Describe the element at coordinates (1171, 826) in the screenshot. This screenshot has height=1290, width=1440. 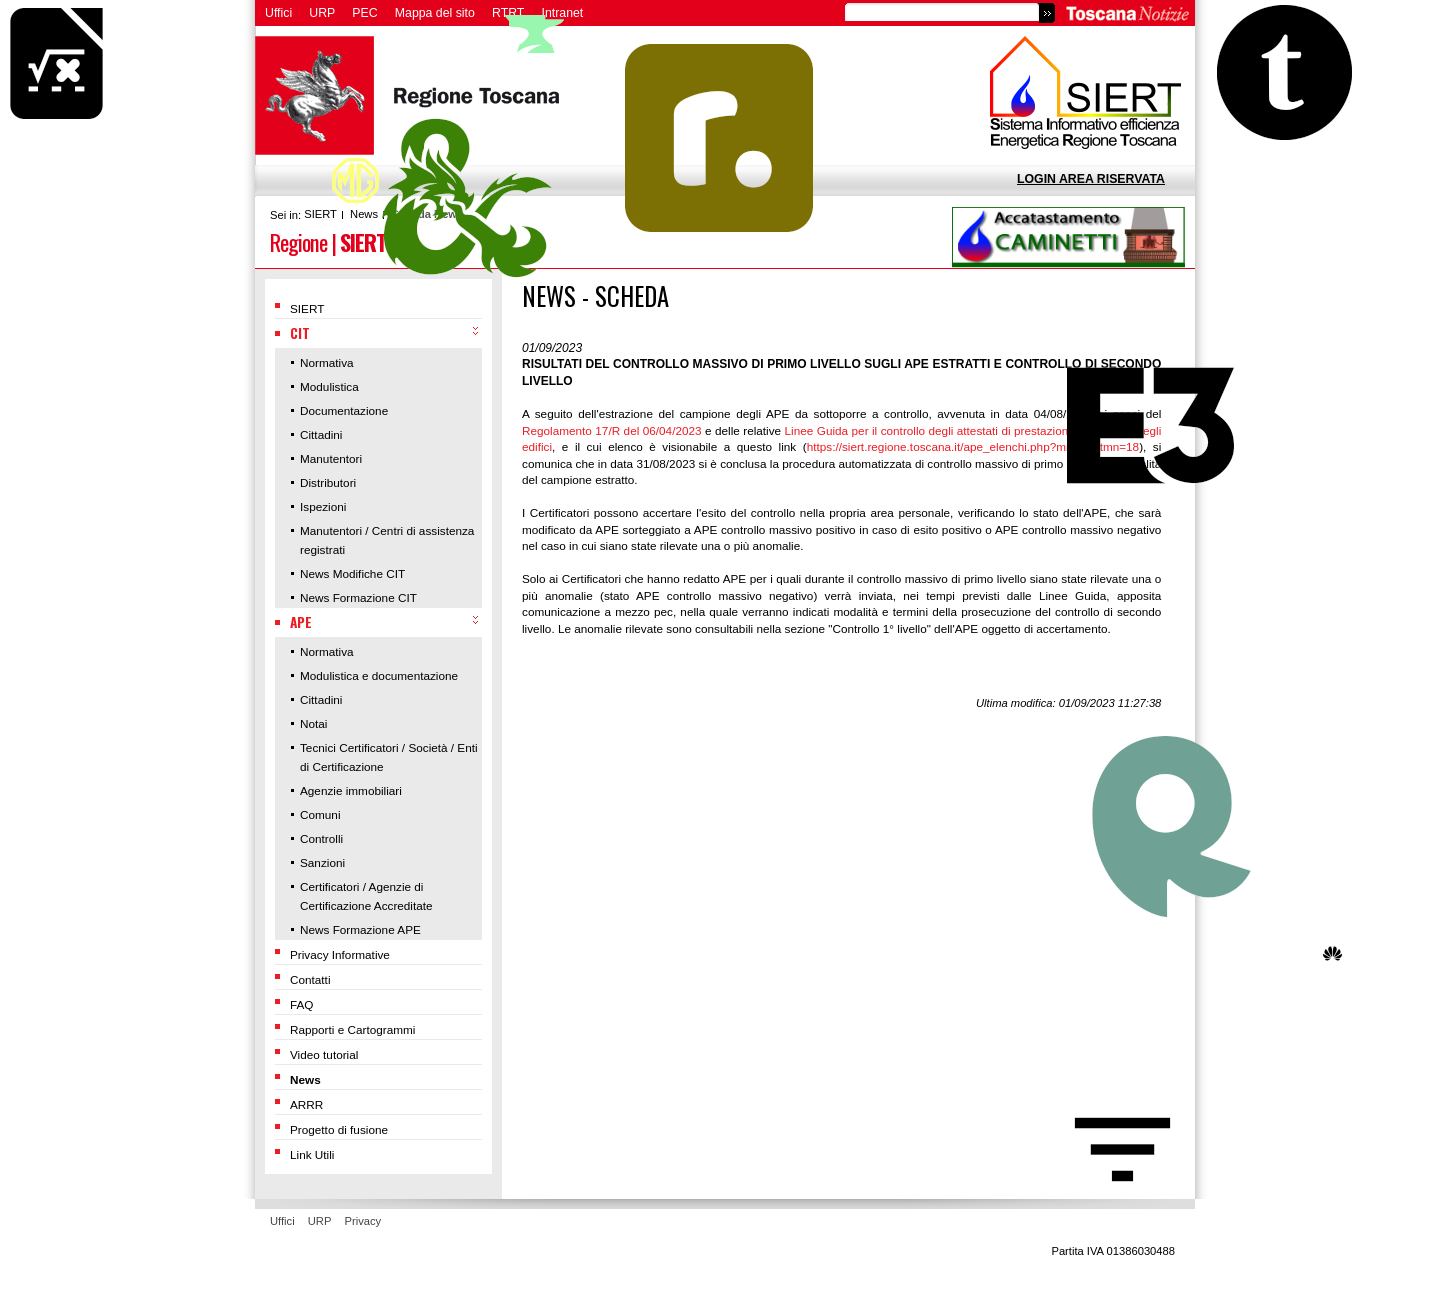
I see `open the Rapid API platform` at that location.